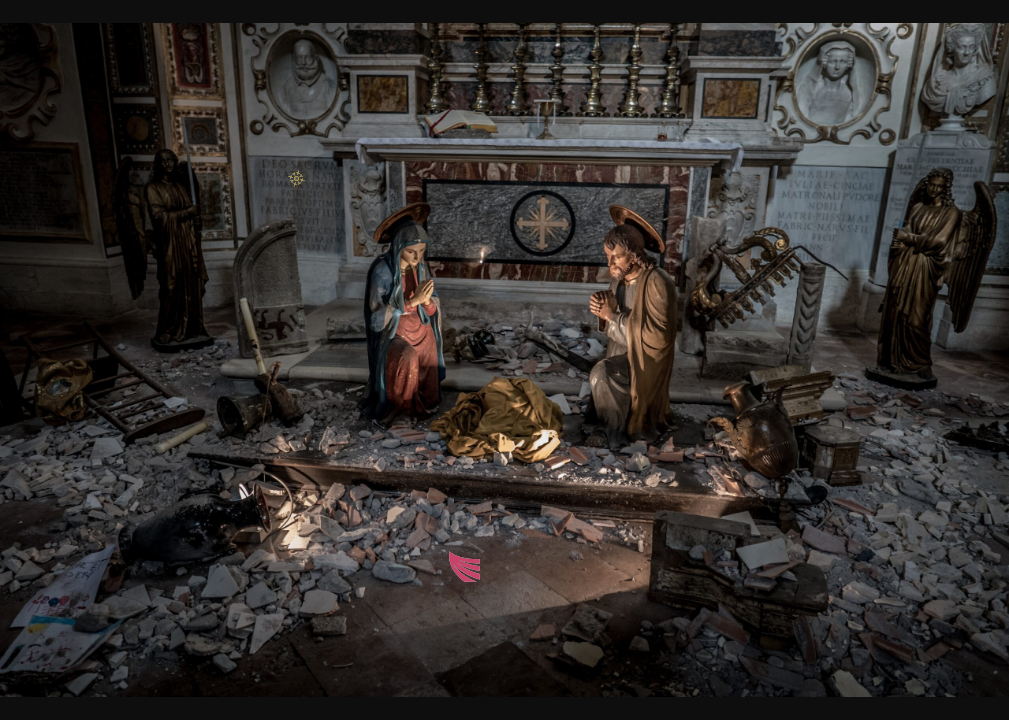 The width and height of the screenshot is (1009, 720). What do you see at coordinates (464, 566) in the screenshot?
I see `indicates windy weather conditions` at bounding box center [464, 566].